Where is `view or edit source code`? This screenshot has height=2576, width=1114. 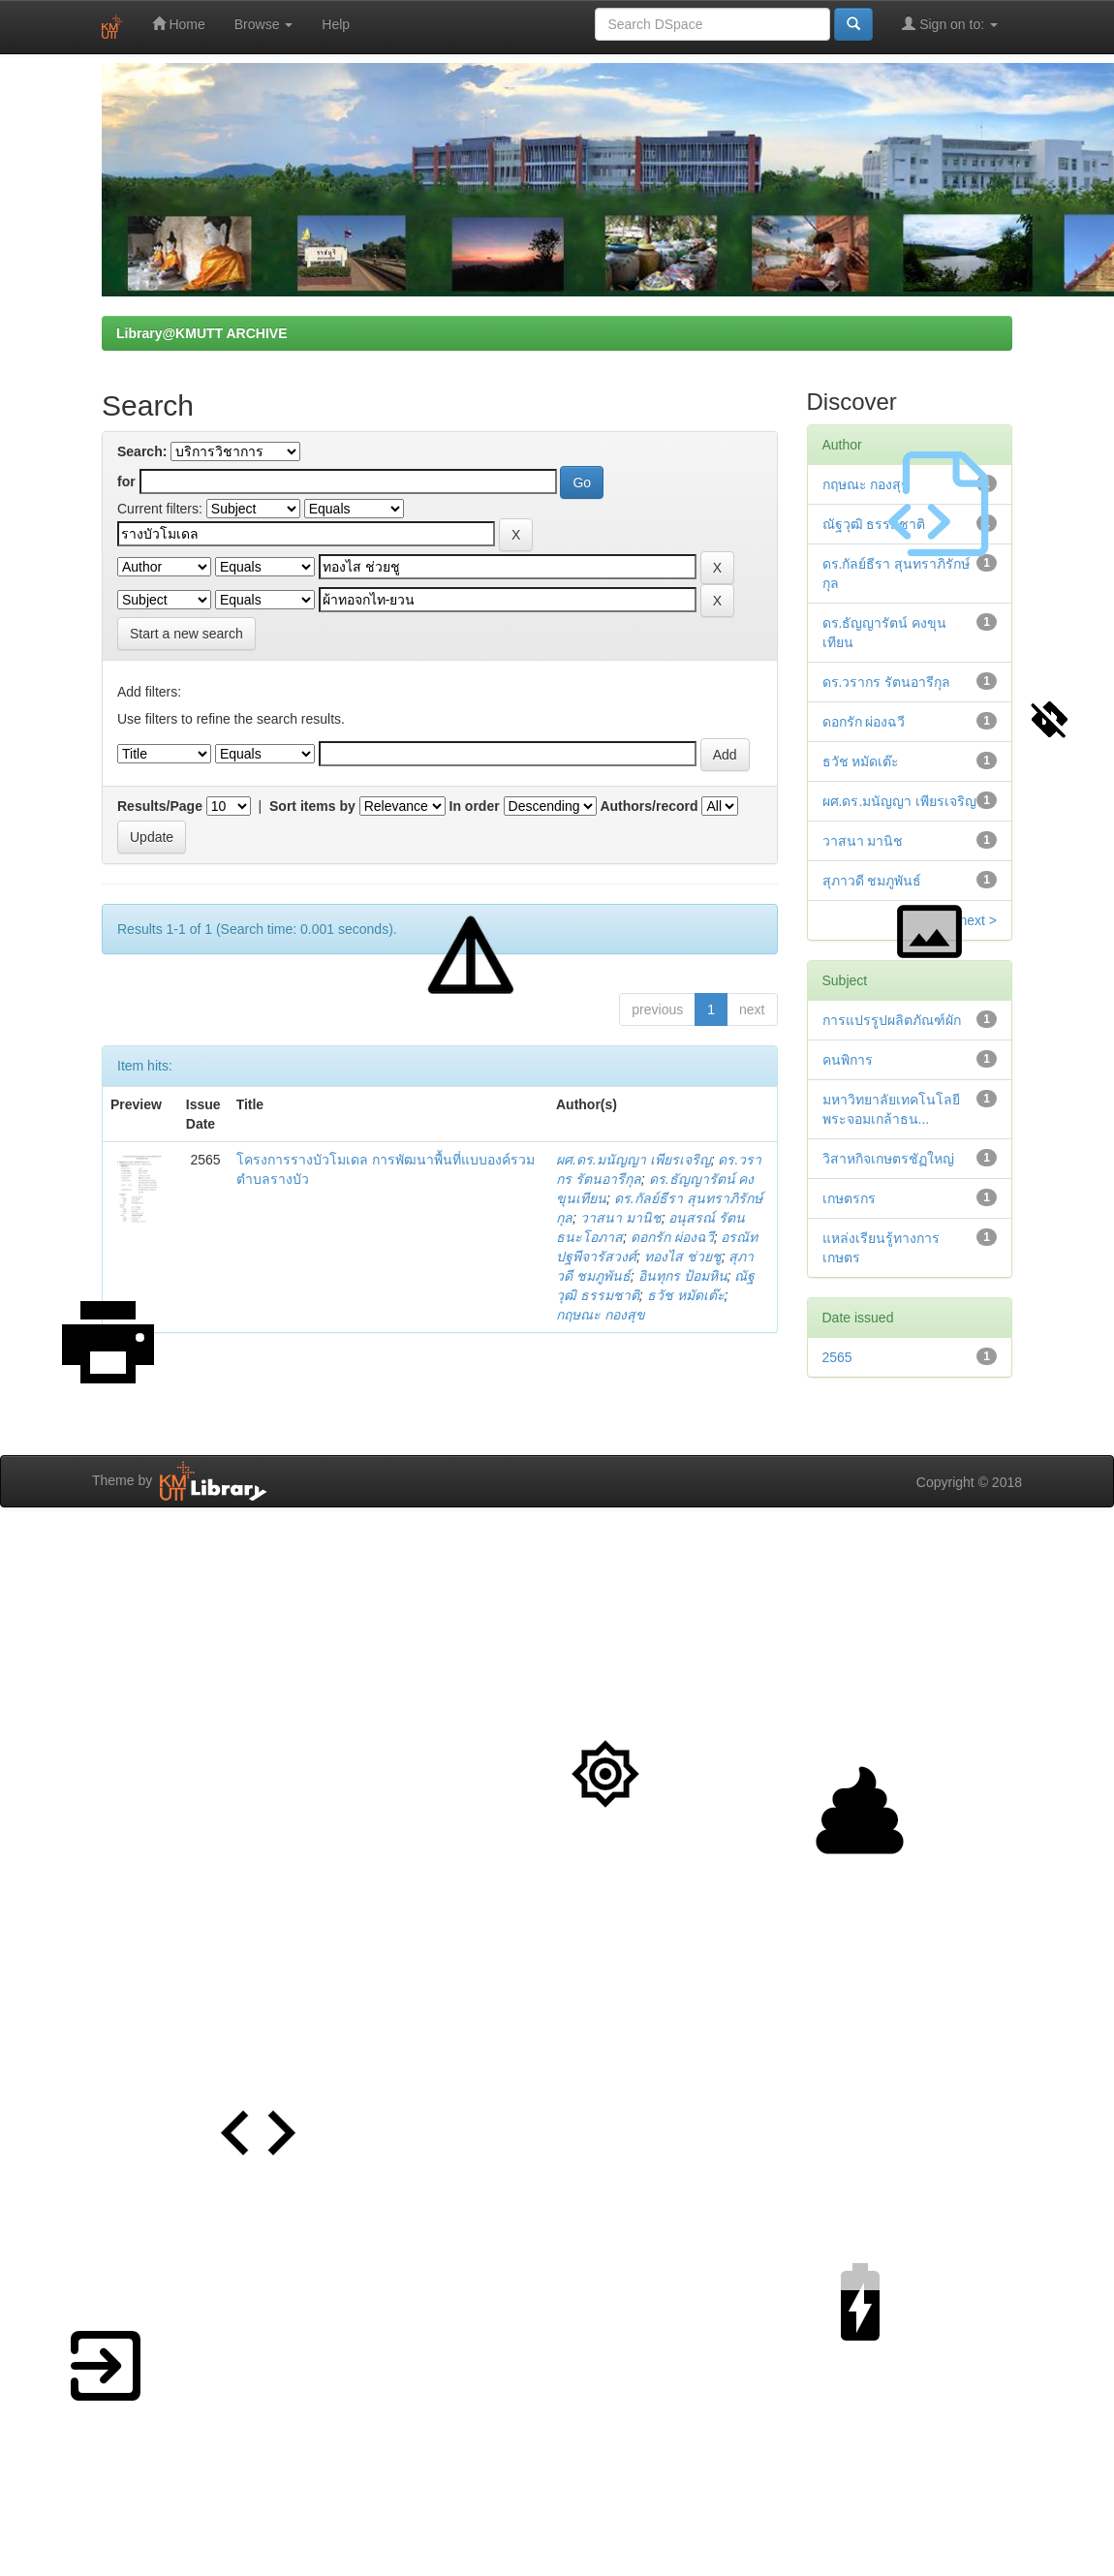
view or edit source code is located at coordinates (258, 2132).